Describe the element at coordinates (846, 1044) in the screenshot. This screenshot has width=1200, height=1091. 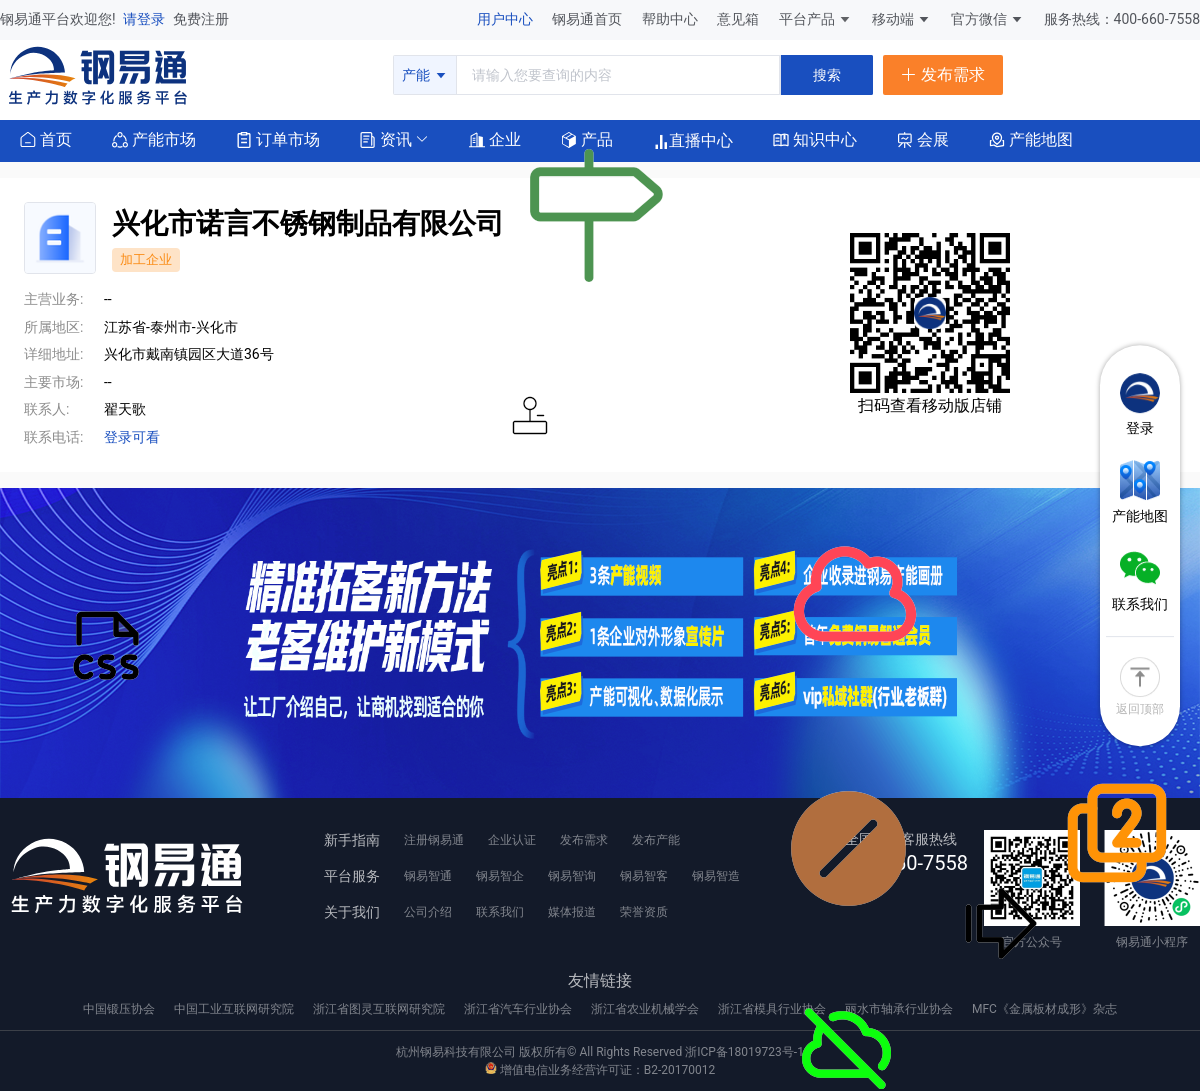
I see `indicates cloud sync is unavailable` at that location.